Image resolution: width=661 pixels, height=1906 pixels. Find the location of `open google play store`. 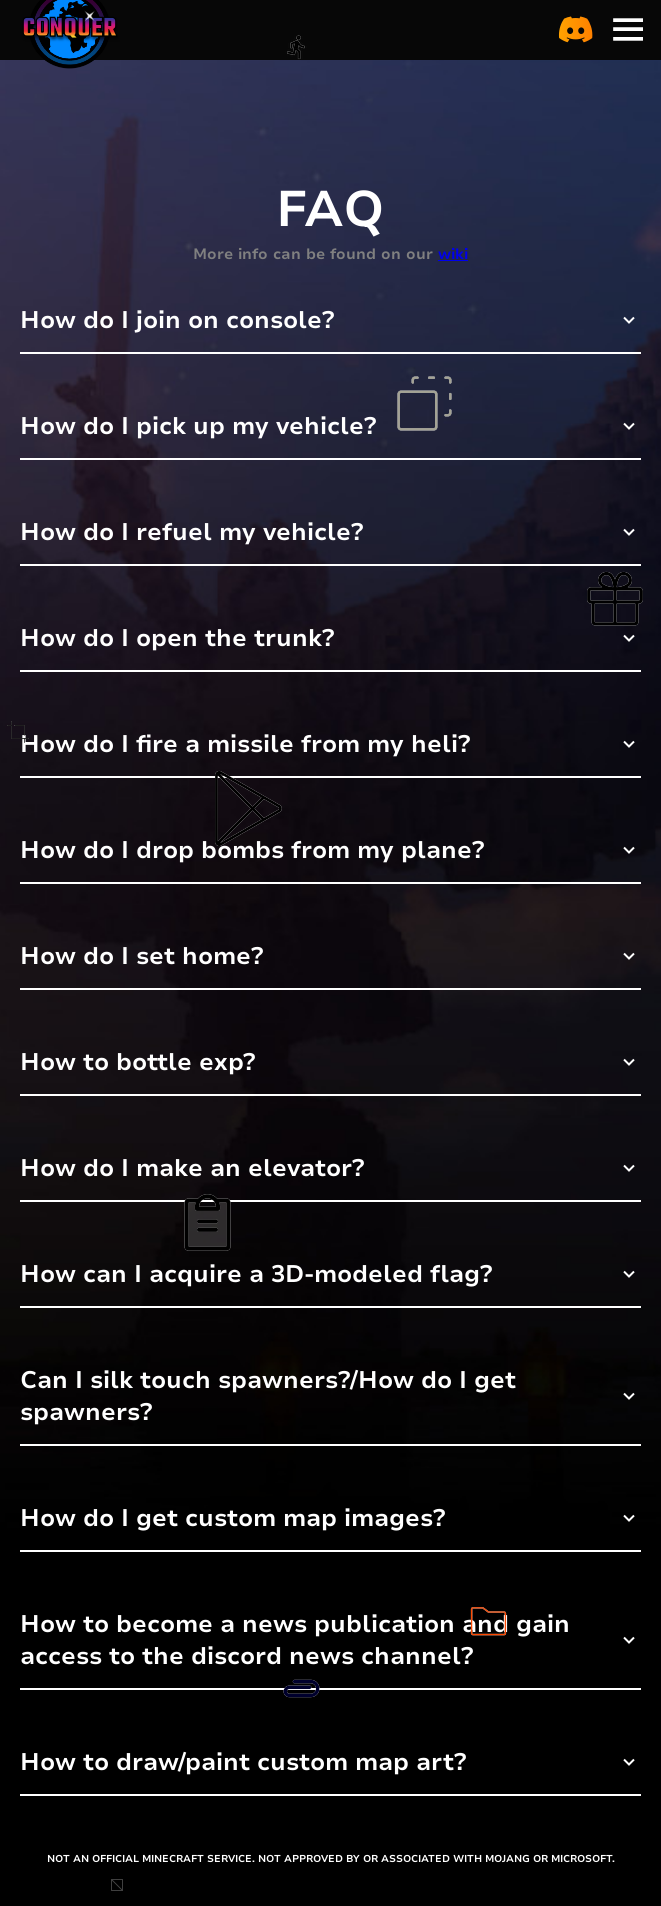

open google play store is located at coordinates (241, 808).